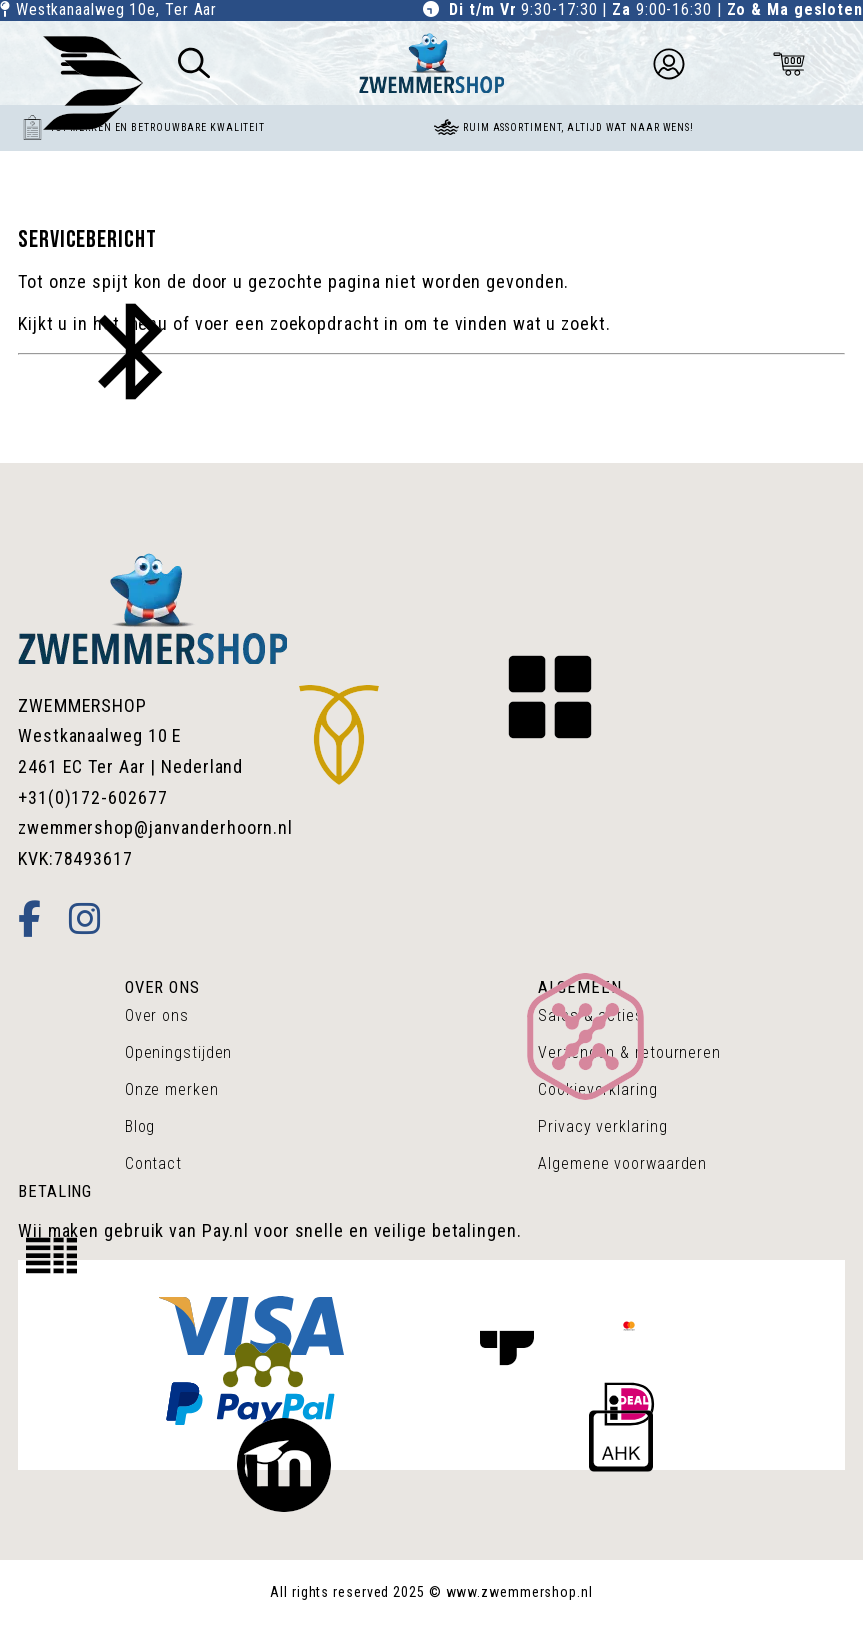 The height and width of the screenshot is (1625, 863). What do you see at coordinates (621, 1441) in the screenshot?
I see `AutoHotkey application logo` at bounding box center [621, 1441].